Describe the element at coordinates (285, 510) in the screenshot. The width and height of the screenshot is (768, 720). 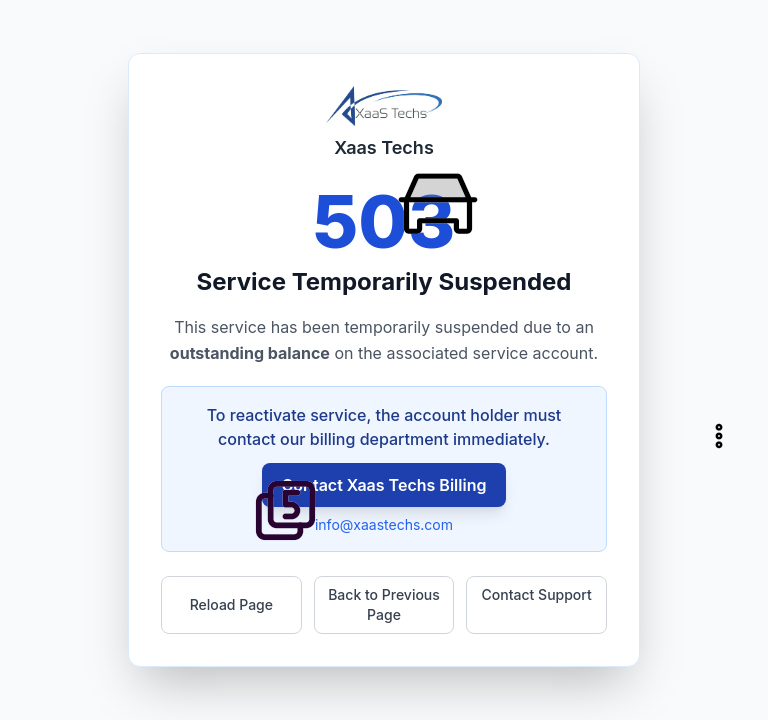
I see `view 5 stacked items or layers` at that location.